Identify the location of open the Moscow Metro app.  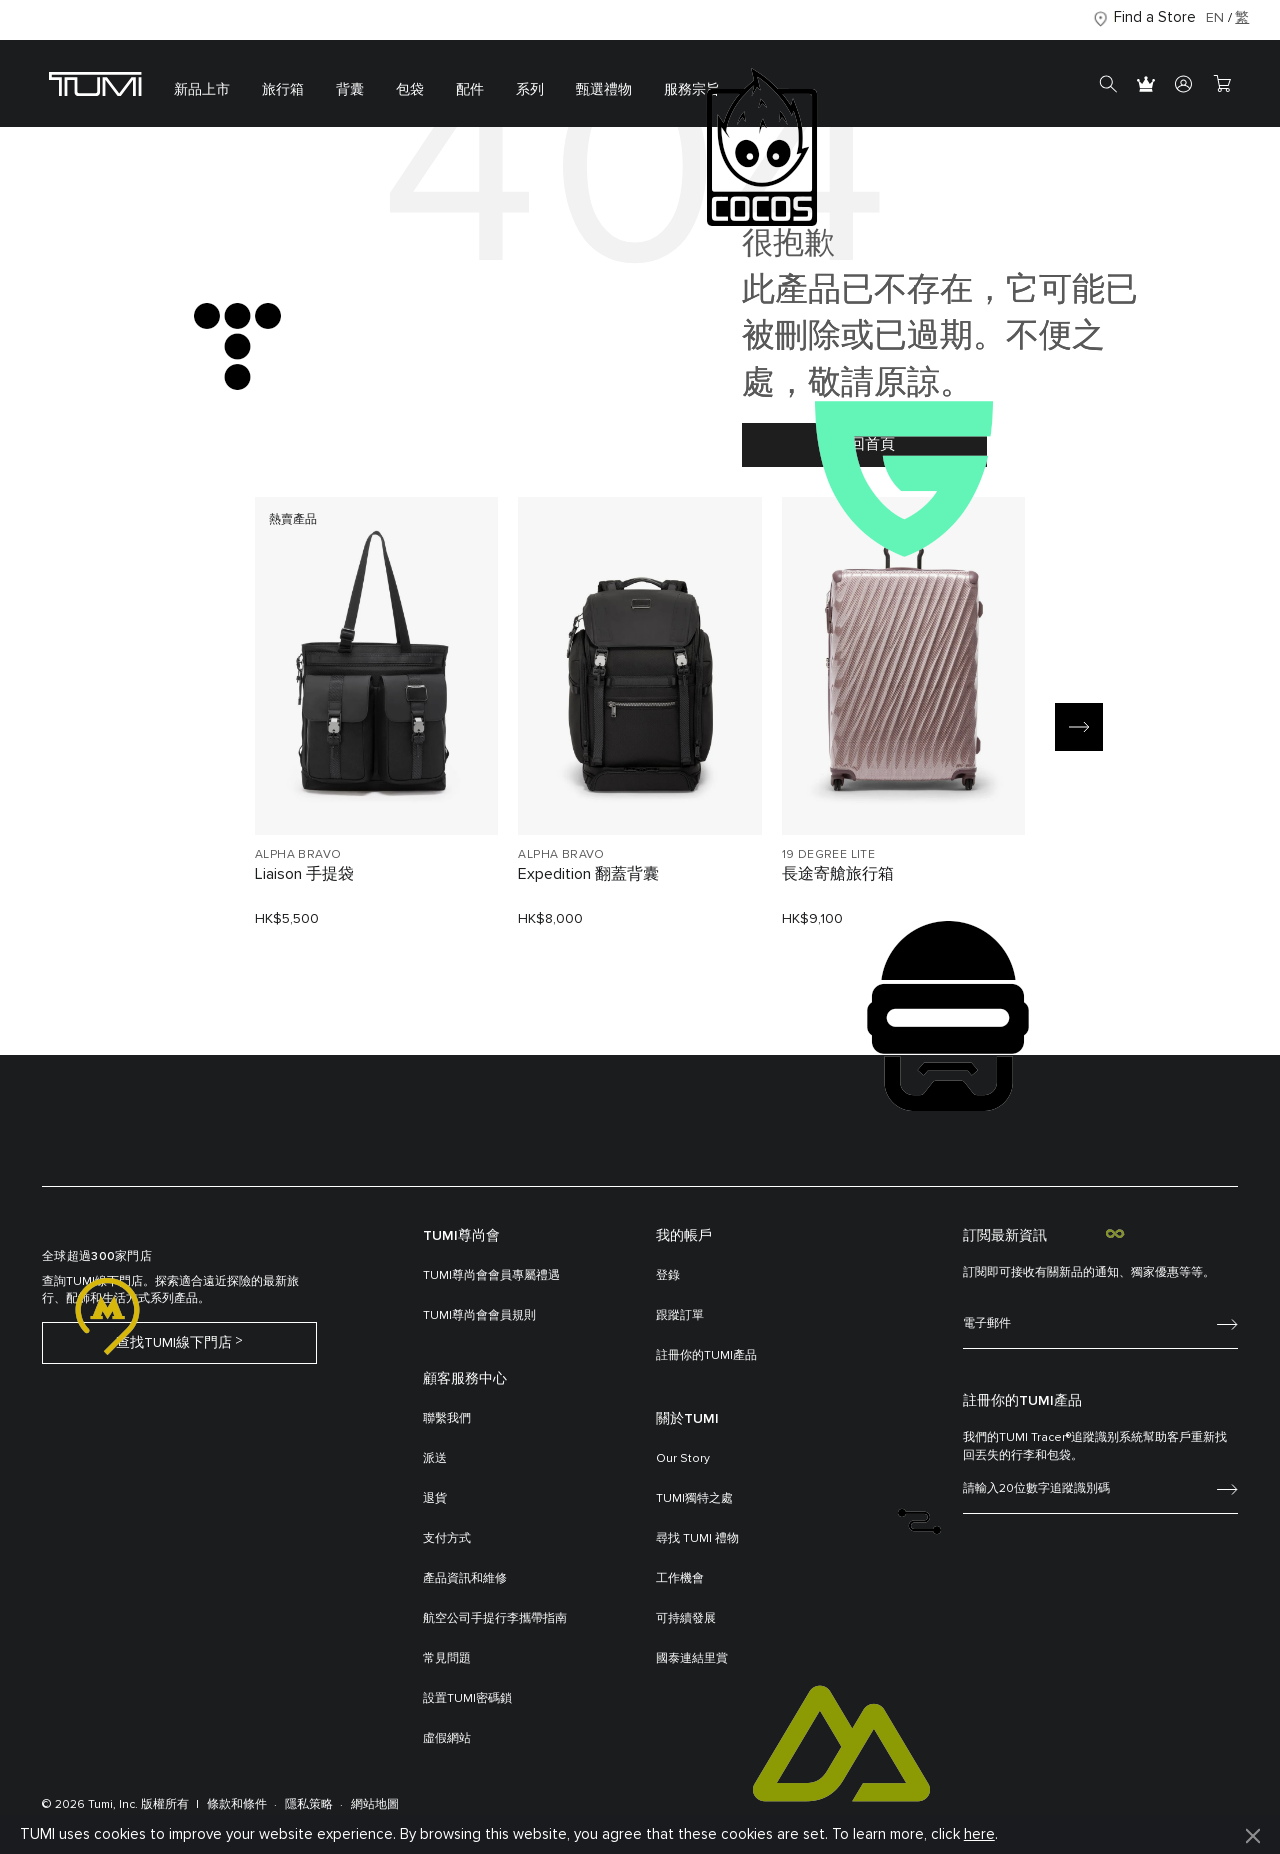
(107, 1316).